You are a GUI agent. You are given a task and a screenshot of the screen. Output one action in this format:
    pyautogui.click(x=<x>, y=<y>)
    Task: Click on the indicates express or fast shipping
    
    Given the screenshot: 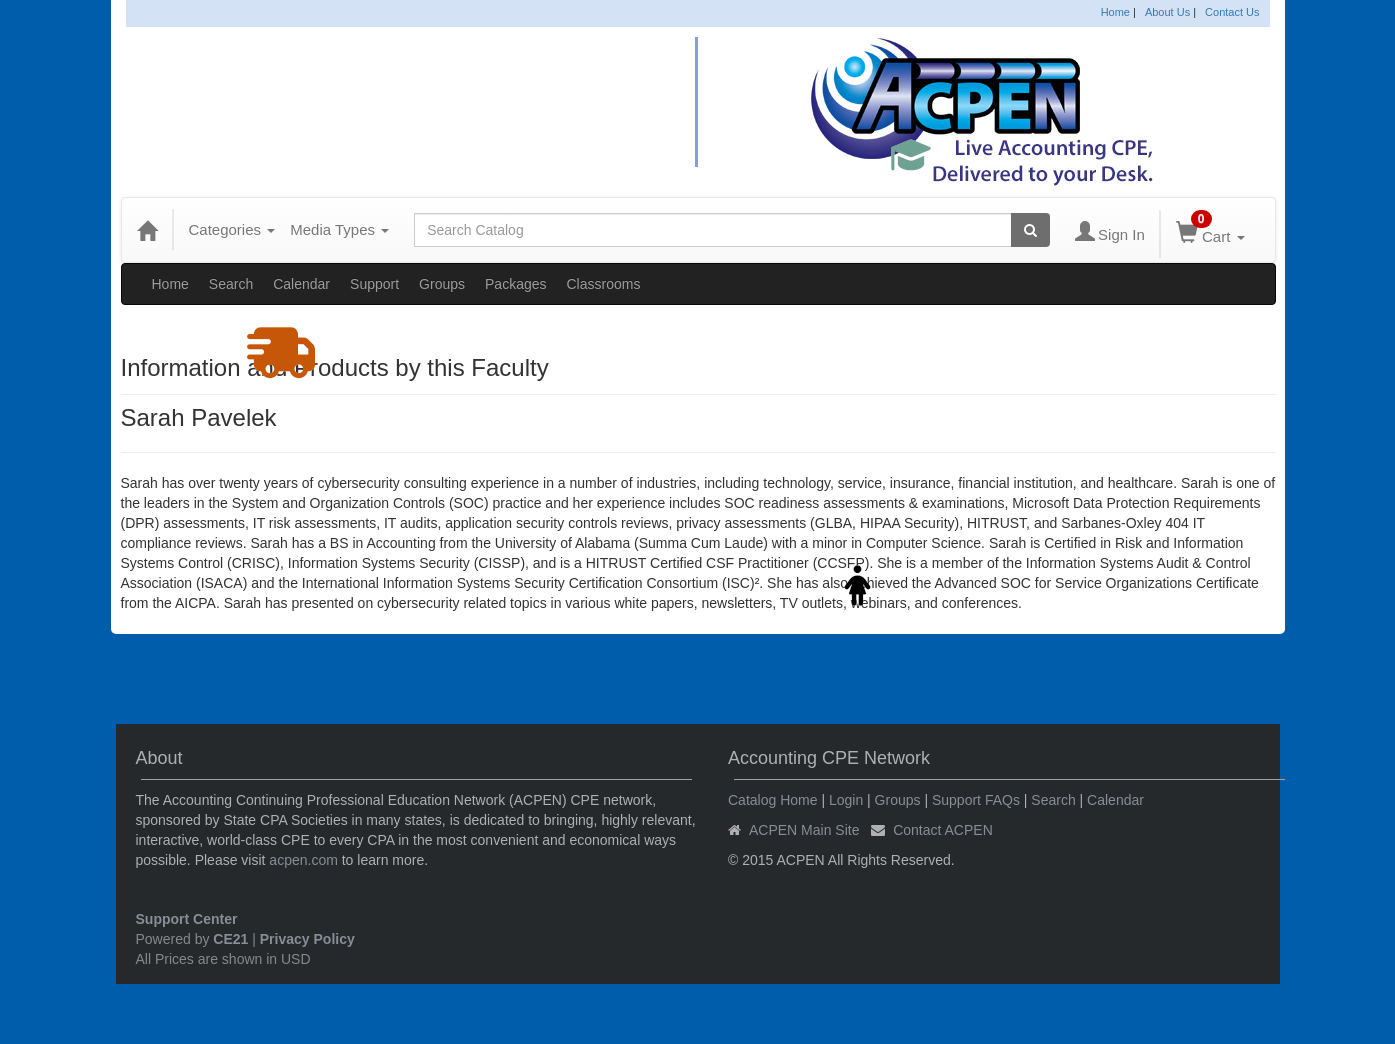 What is the action you would take?
    pyautogui.click(x=281, y=351)
    